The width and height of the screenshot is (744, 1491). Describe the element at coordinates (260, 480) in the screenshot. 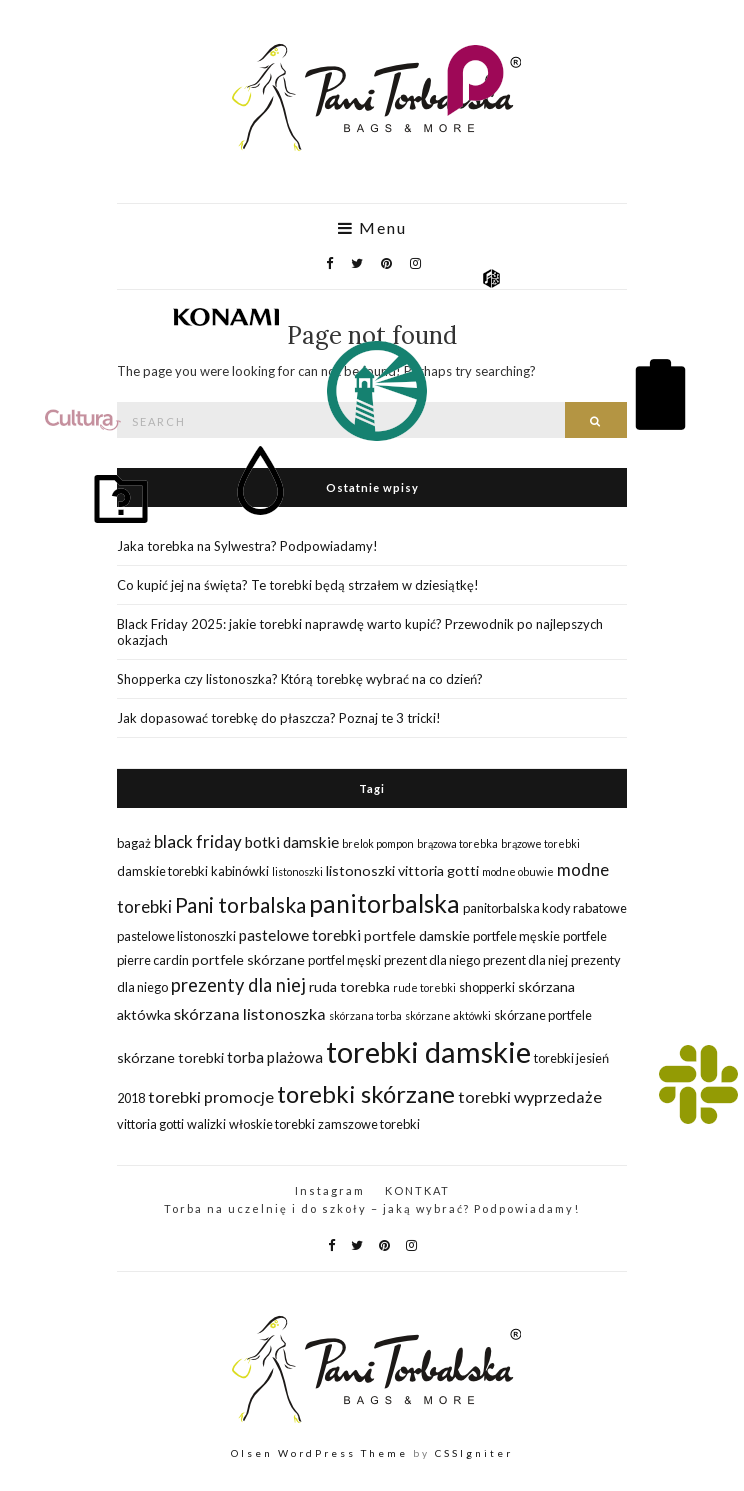

I see `moo print and design services logo` at that location.